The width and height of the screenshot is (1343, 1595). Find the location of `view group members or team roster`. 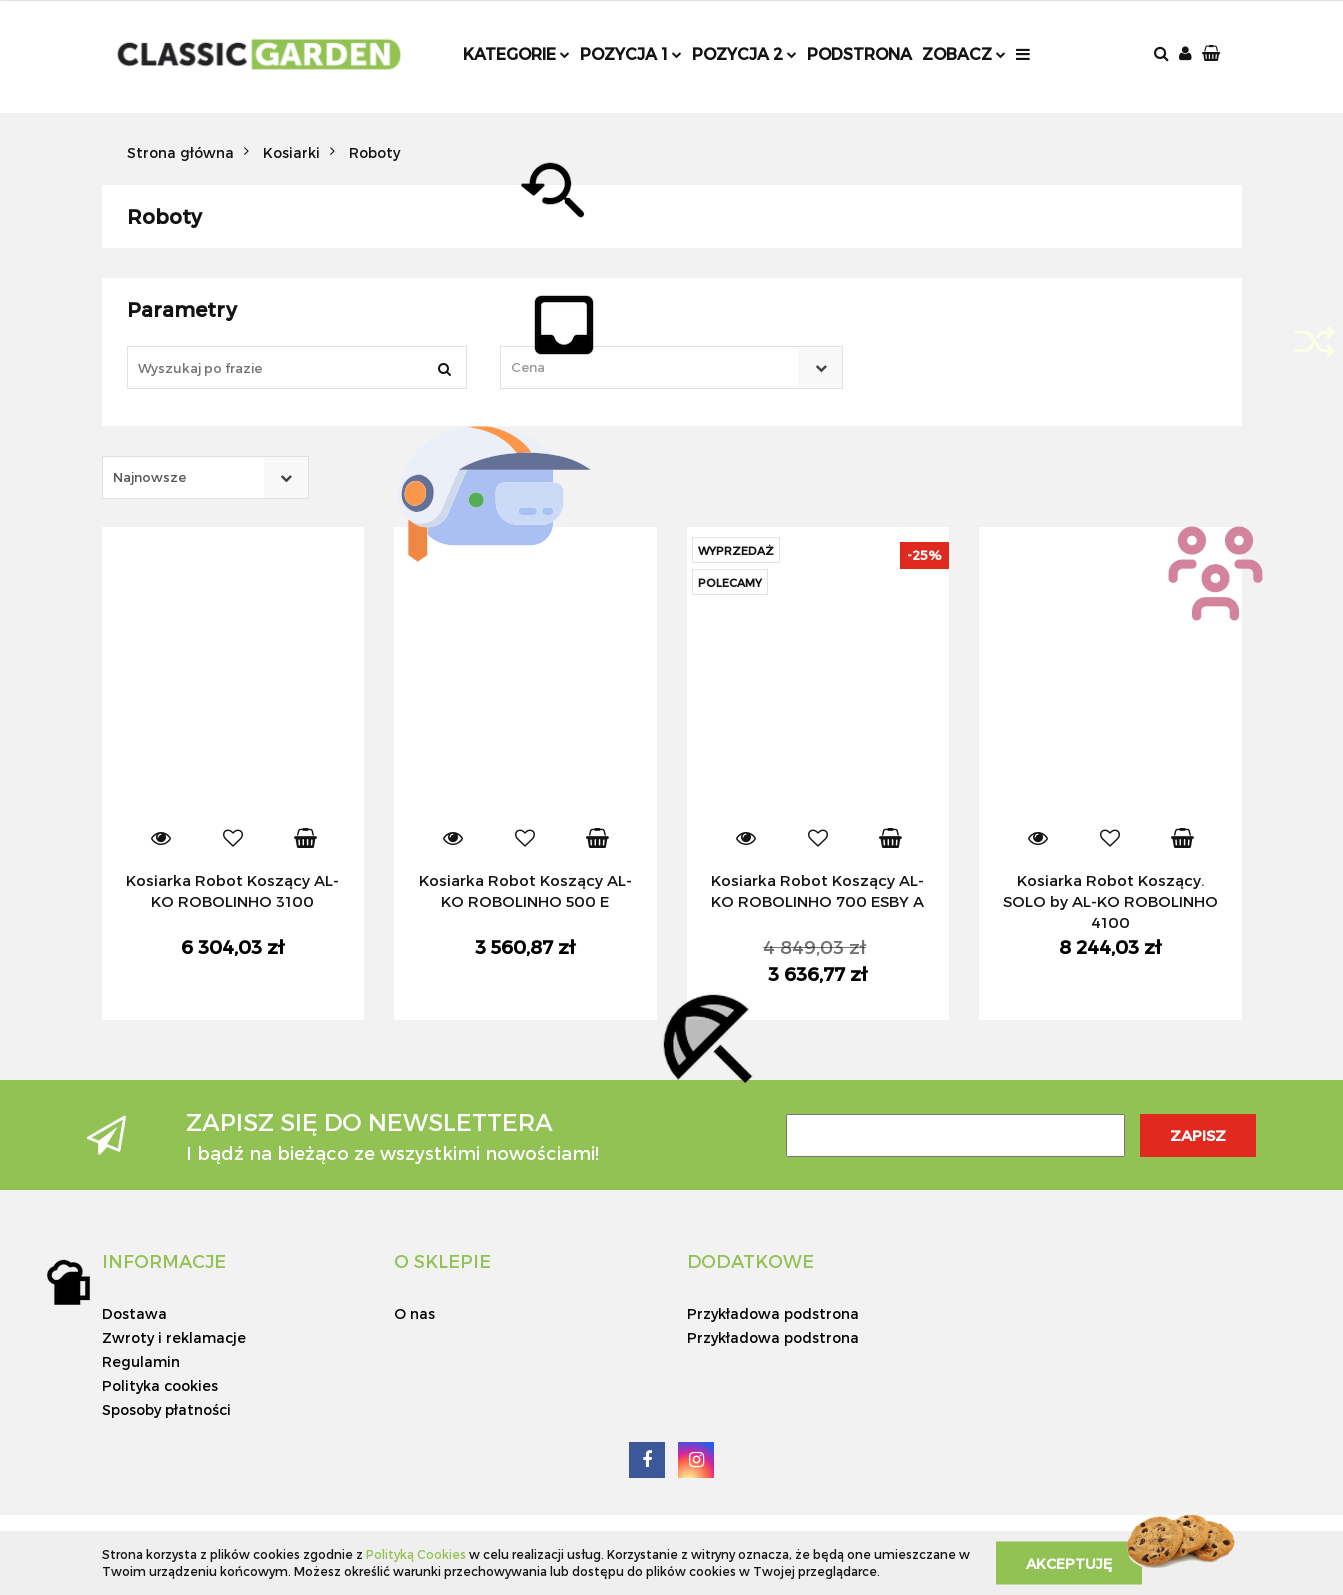

view group members or team roster is located at coordinates (1215, 573).